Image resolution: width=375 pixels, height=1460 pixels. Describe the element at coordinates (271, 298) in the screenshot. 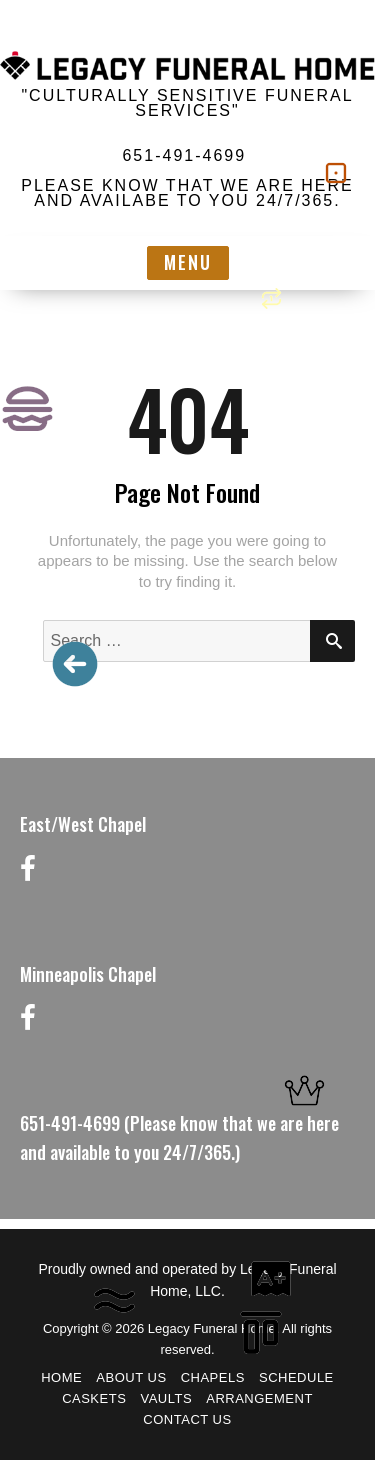

I see `repeat current track once` at that location.